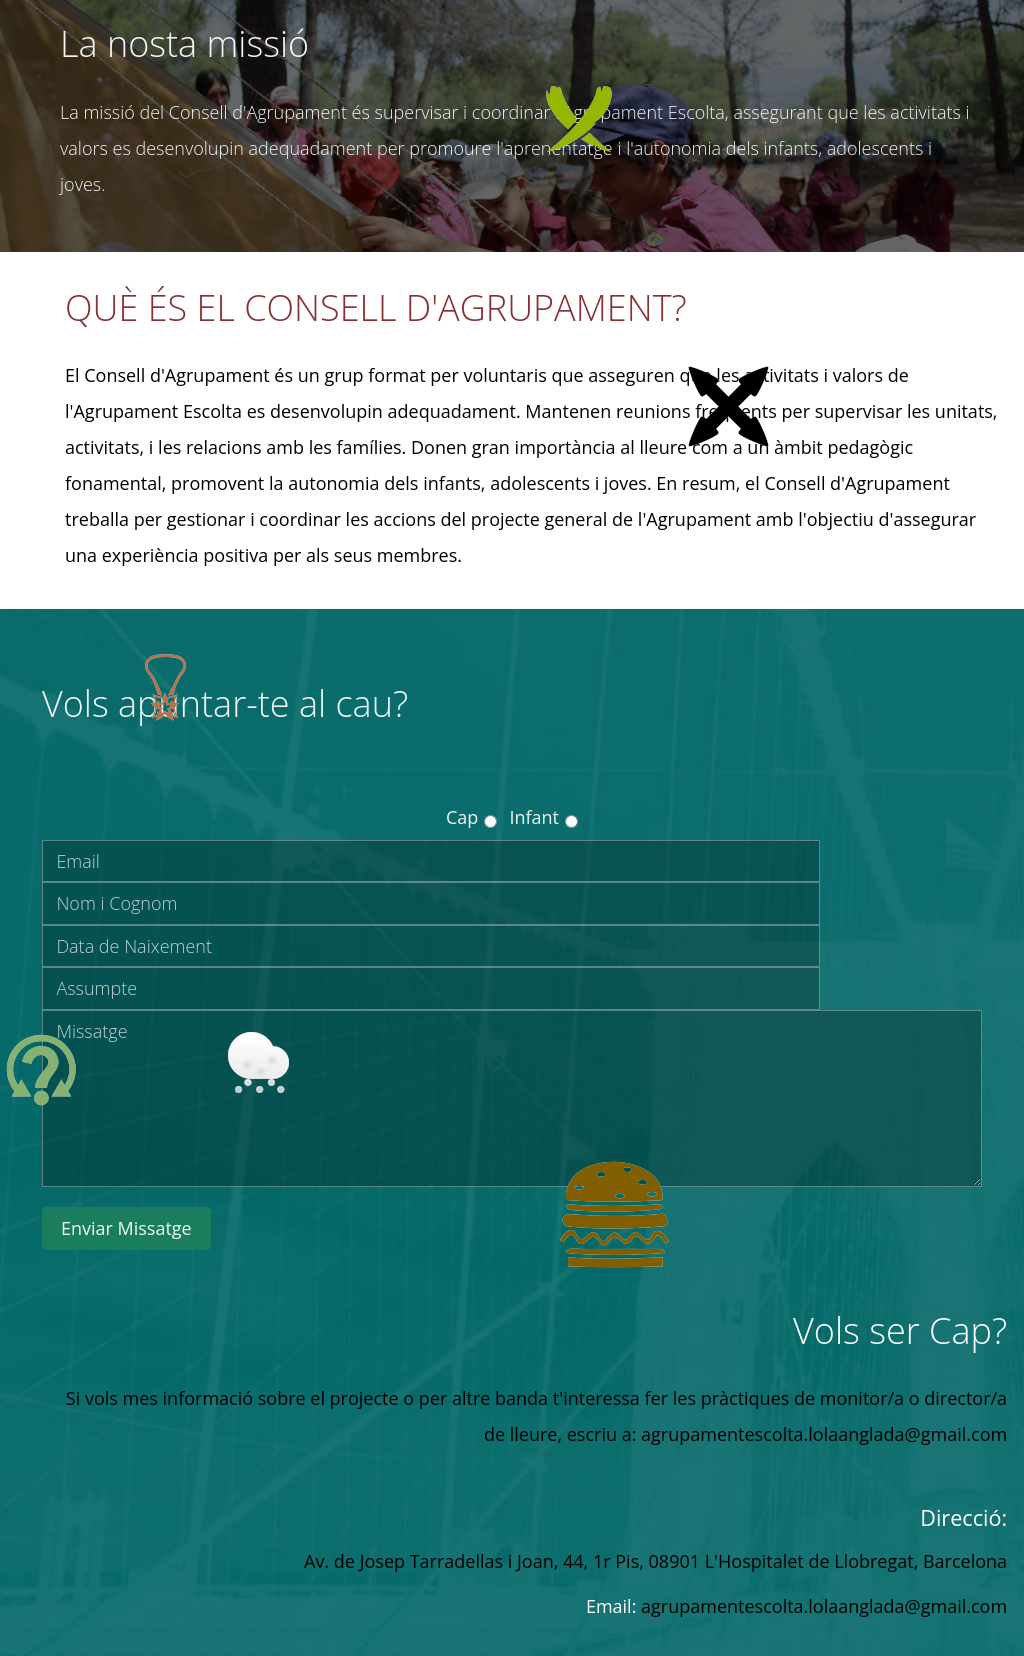  What do you see at coordinates (614, 1214) in the screenshot?
I see `food or restaurant category` at bounding box center [614, 1214].